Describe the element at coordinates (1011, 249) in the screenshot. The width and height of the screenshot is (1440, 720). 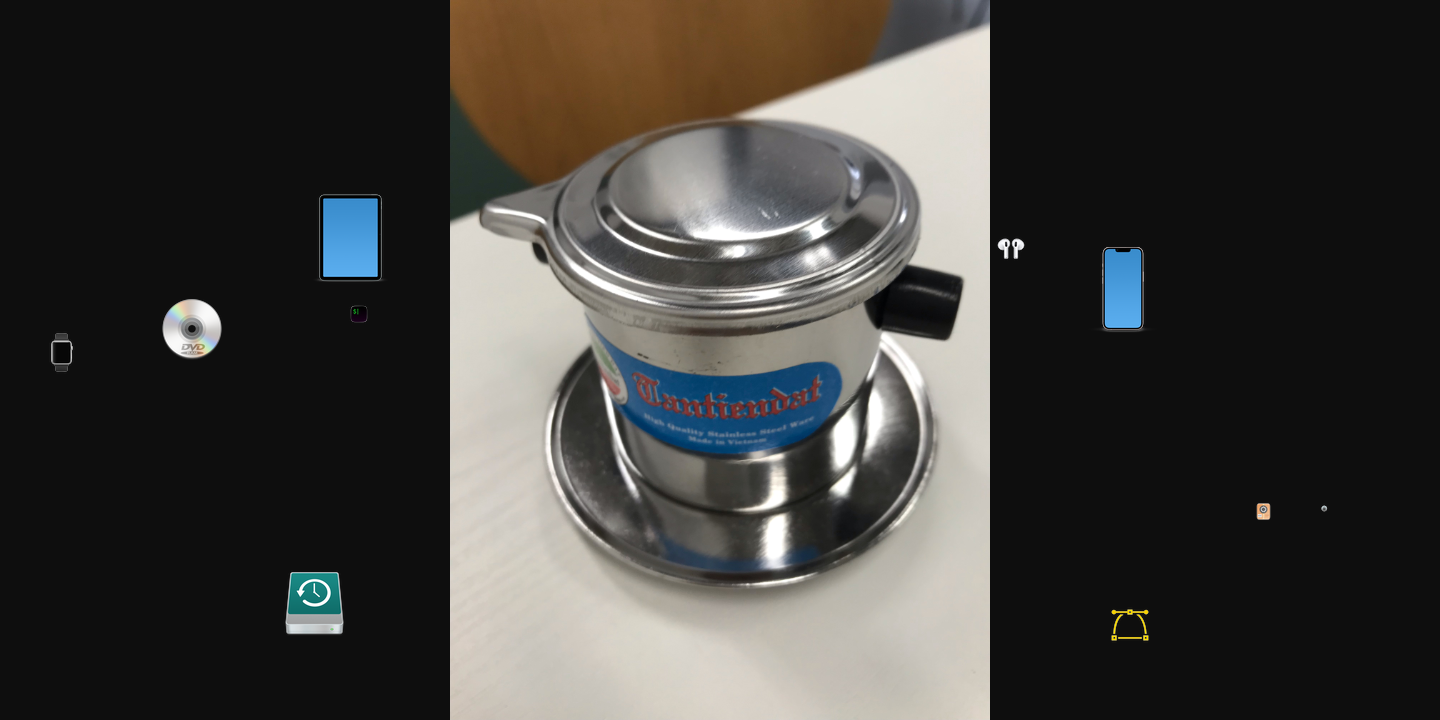
I see `connect wireless earbuds via bluetooth` at that location.